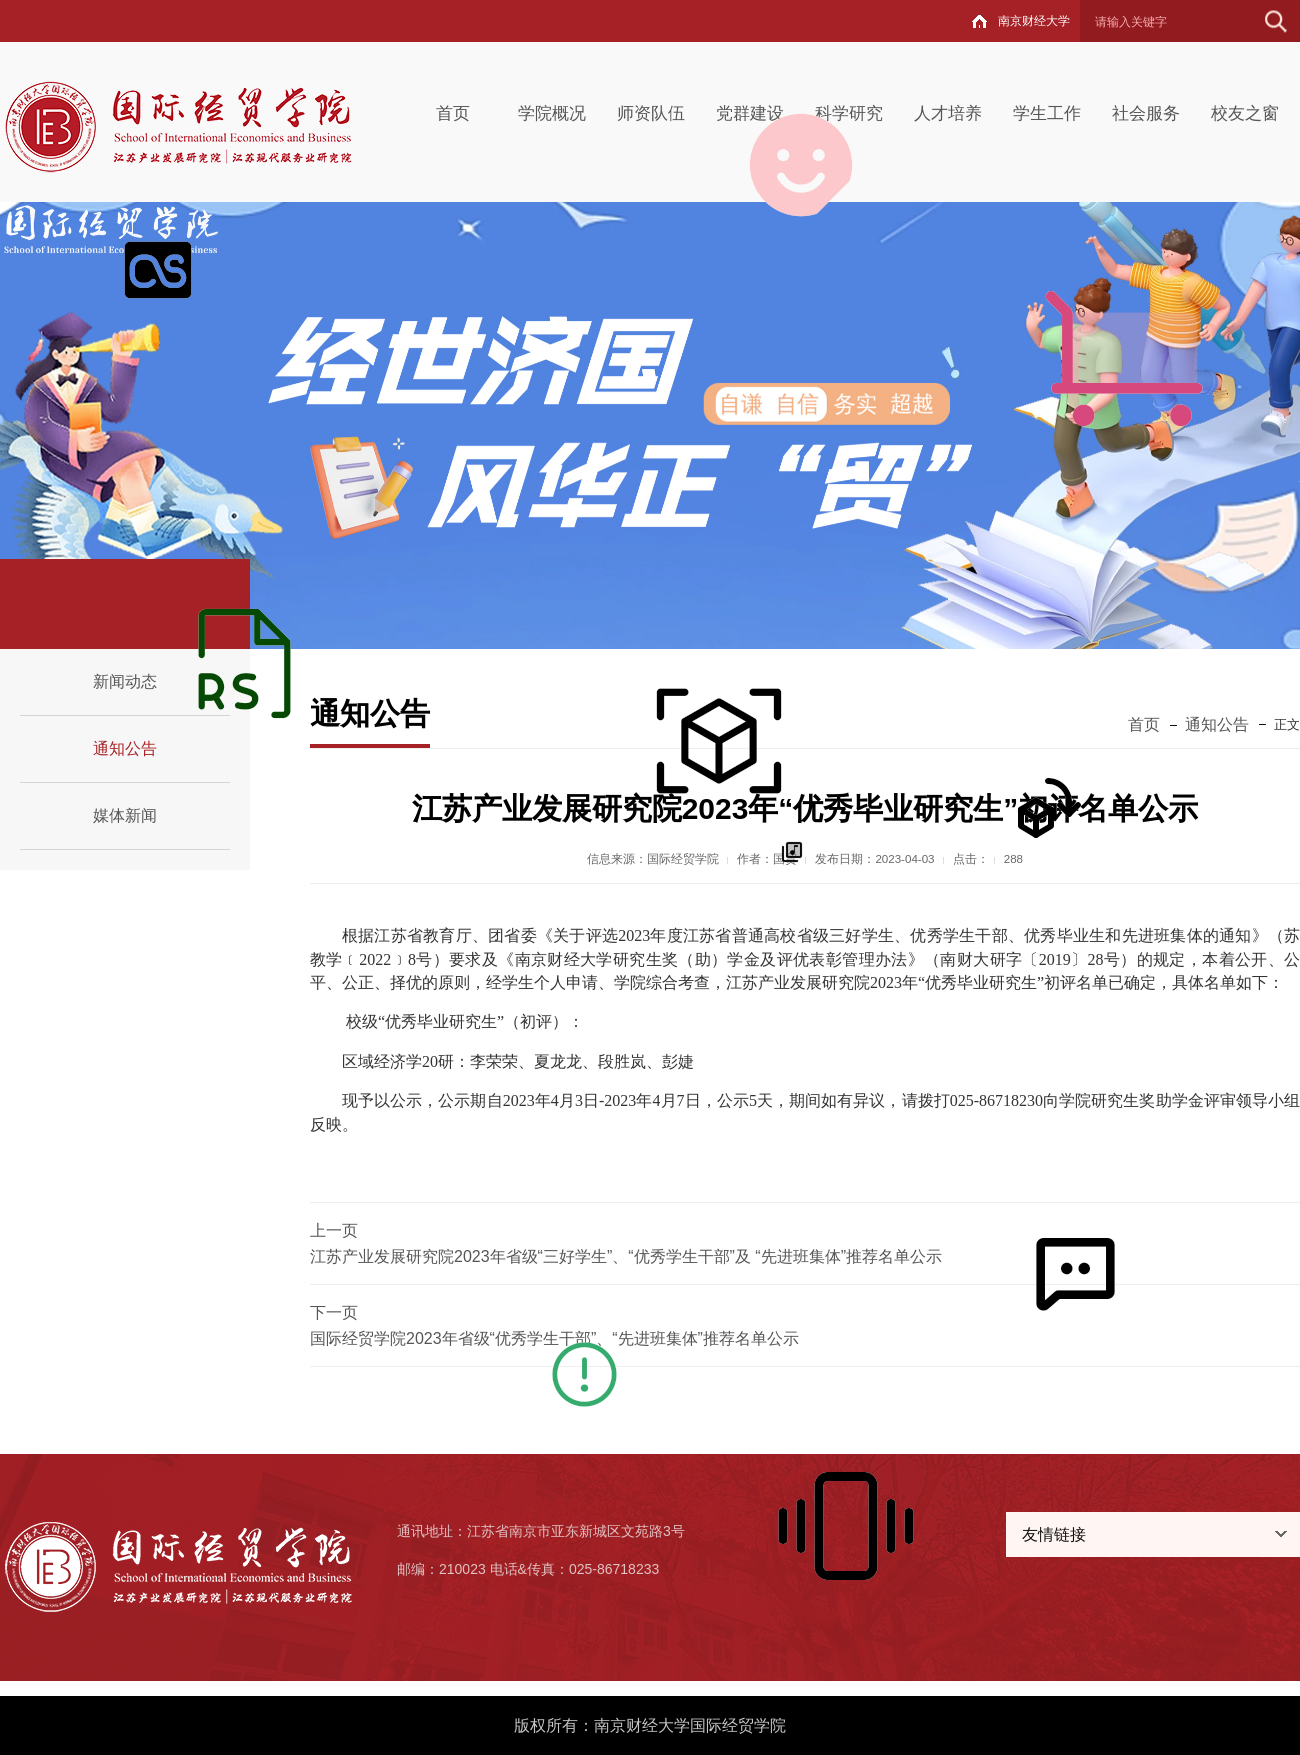 This screenshot has height=1755, width=1300. I want to click on add a sticker to your message, so click(801, 165).